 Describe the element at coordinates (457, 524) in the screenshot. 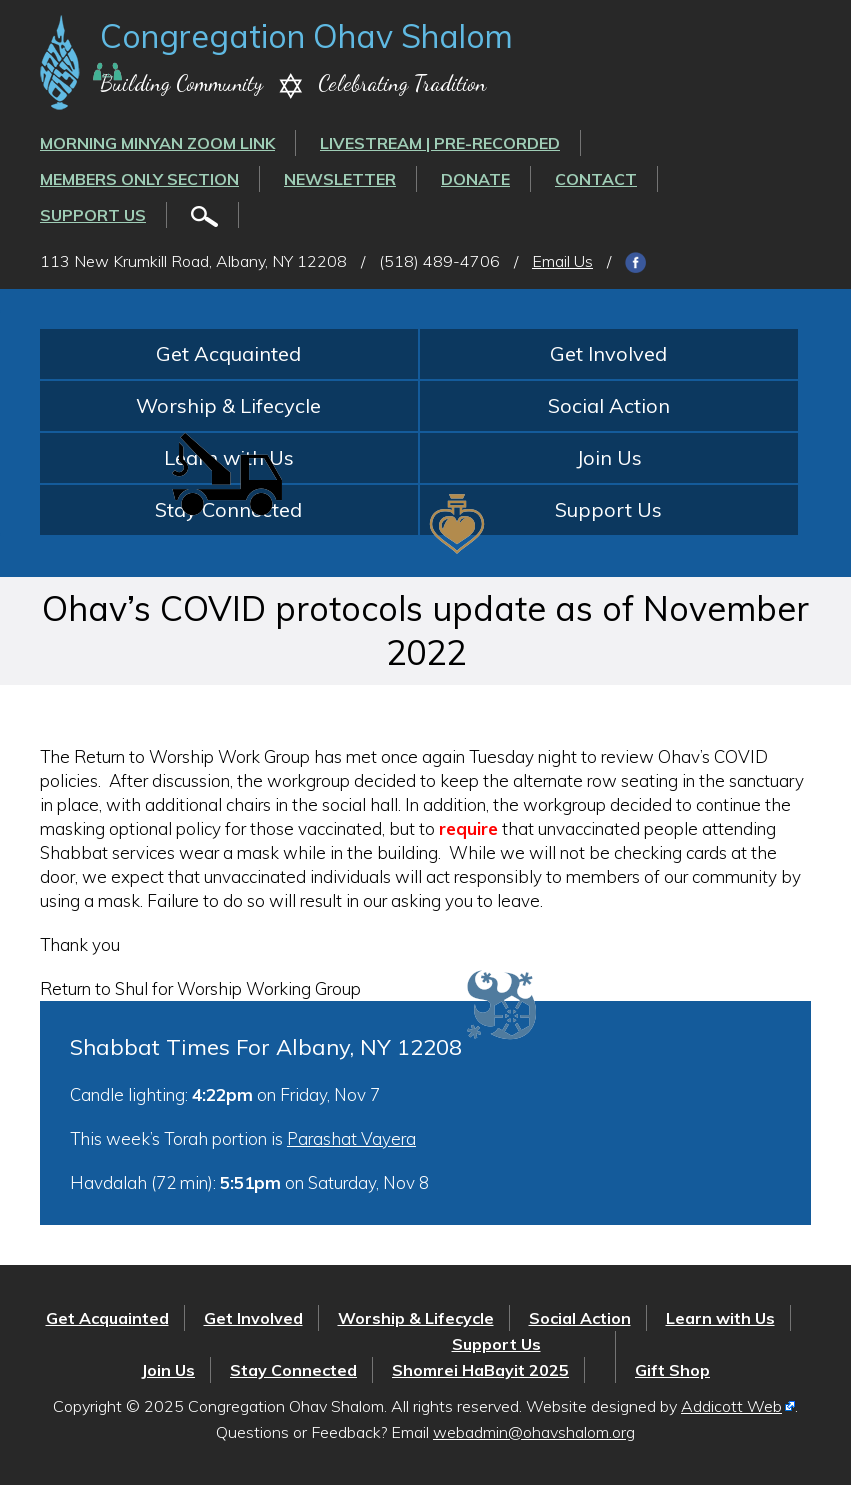

I see `use a health potion to restore HP` at that location.